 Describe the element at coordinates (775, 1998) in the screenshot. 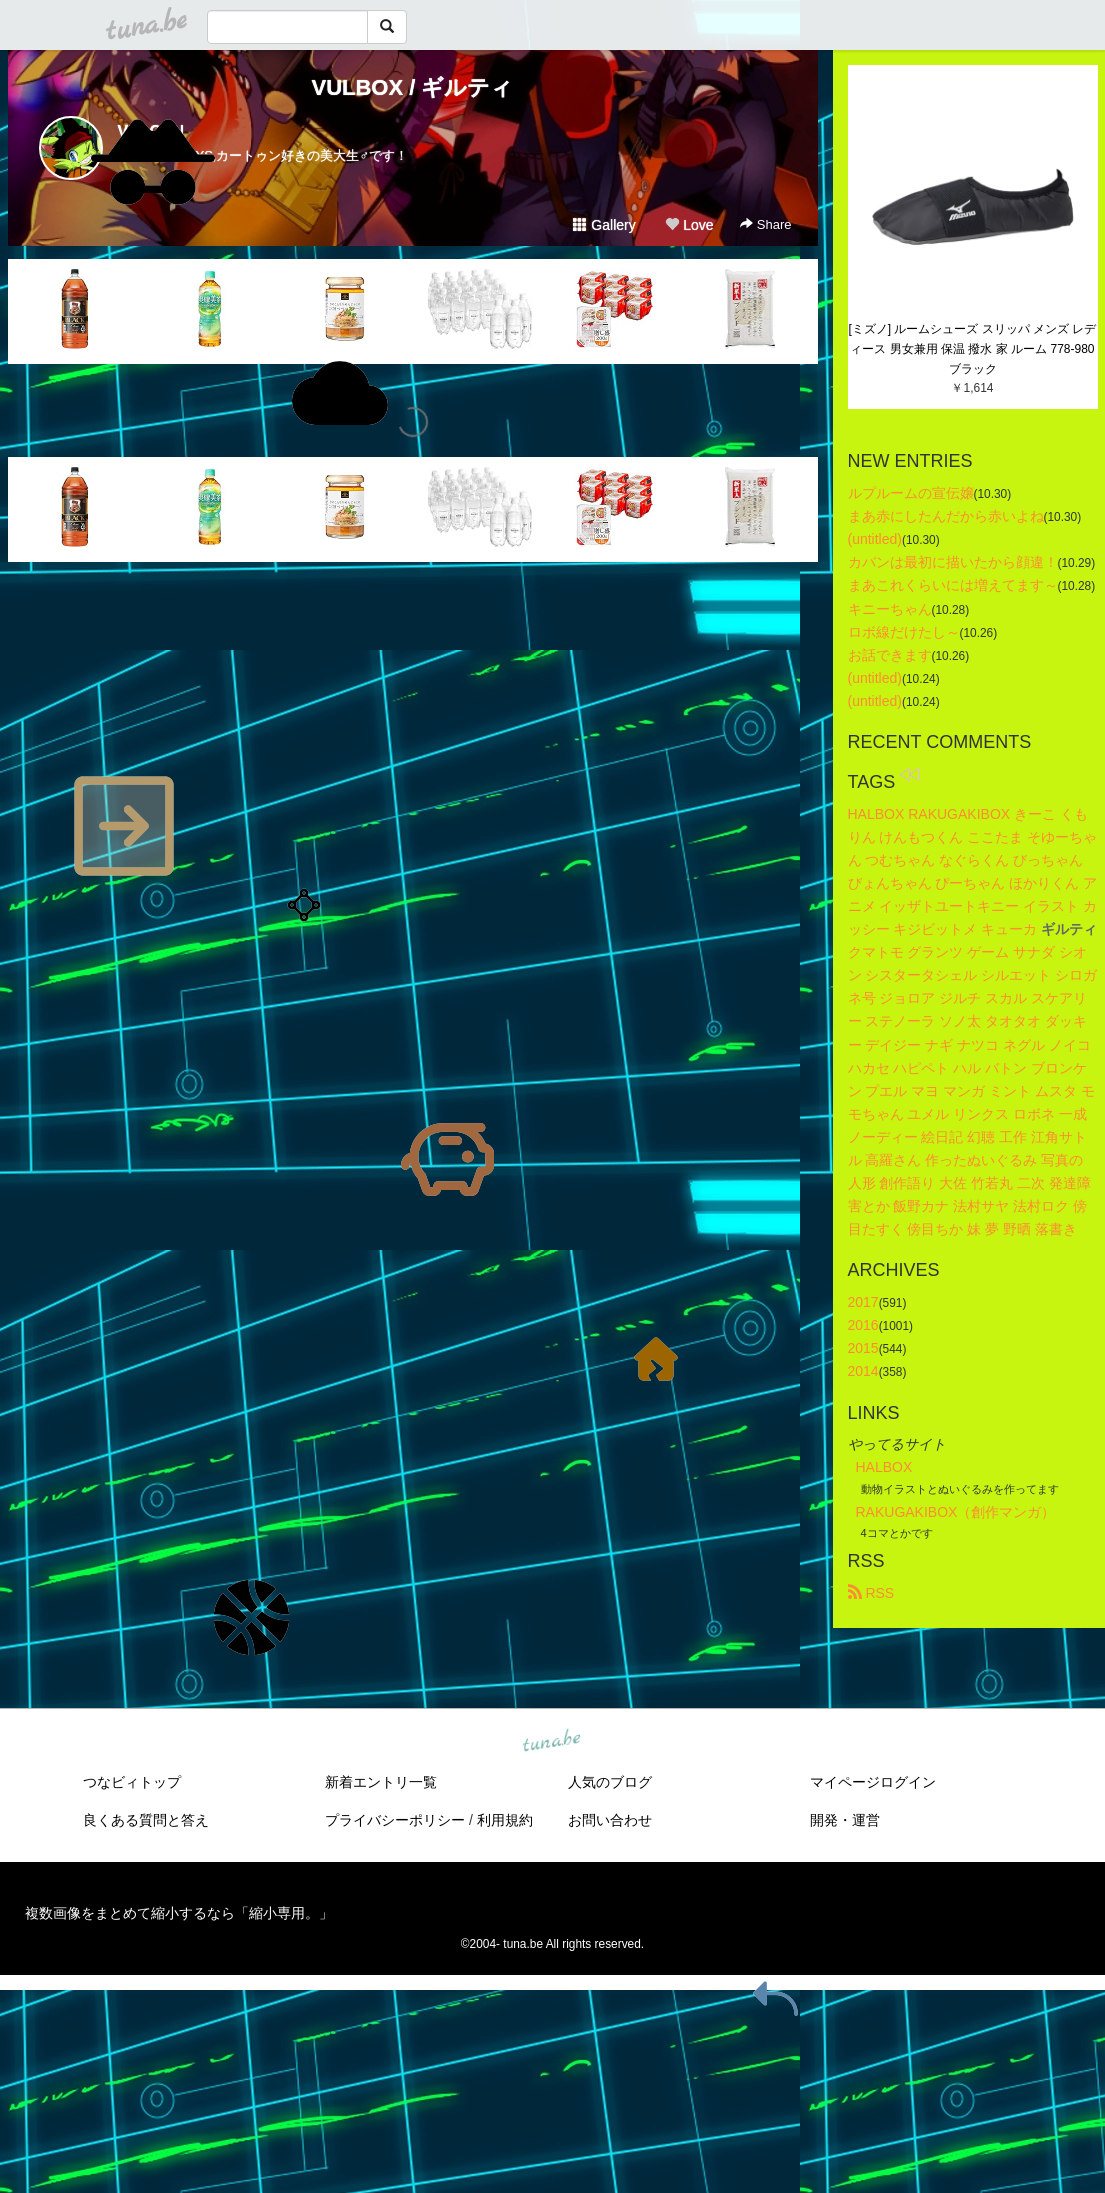

I see `reply to a message` at that location.